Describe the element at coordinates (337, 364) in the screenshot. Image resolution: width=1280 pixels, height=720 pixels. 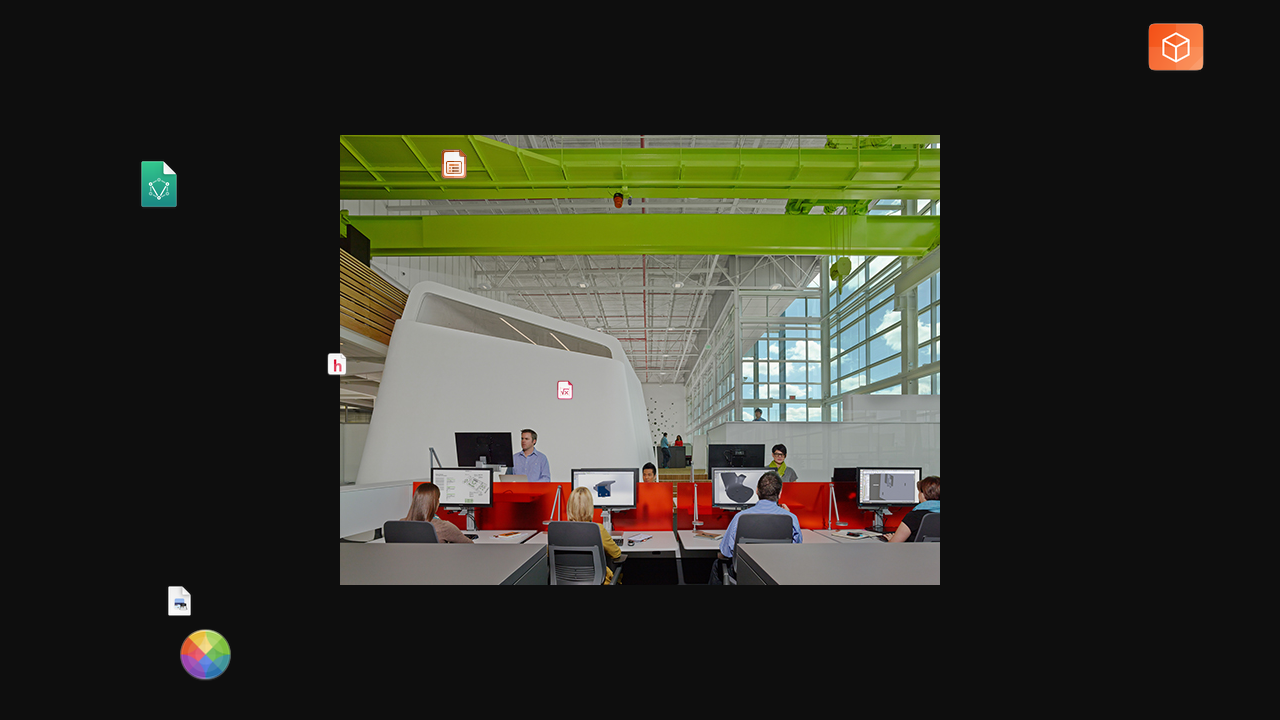
I see `c/c++ header file` at that location.